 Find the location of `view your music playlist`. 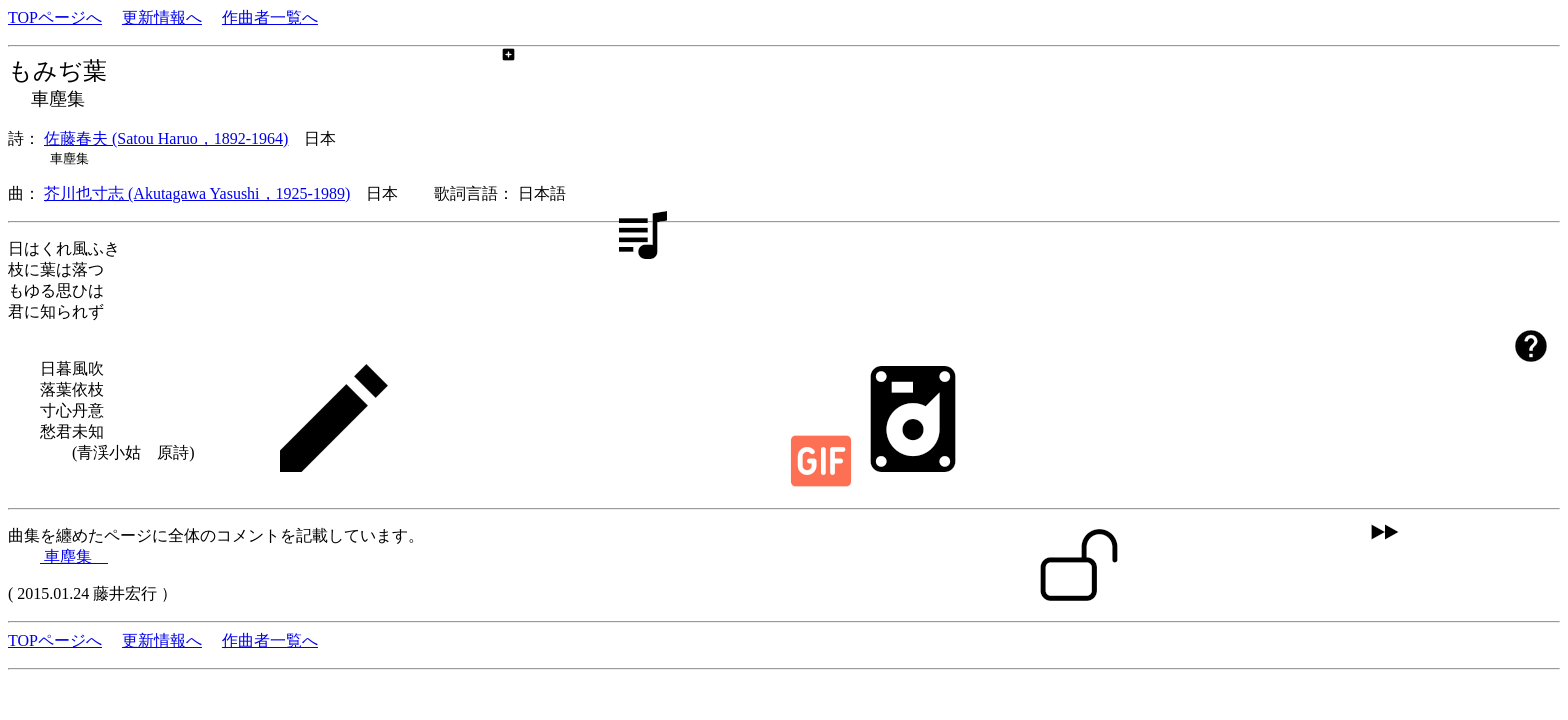

view your music playlist is located at coordinates (643, 235).